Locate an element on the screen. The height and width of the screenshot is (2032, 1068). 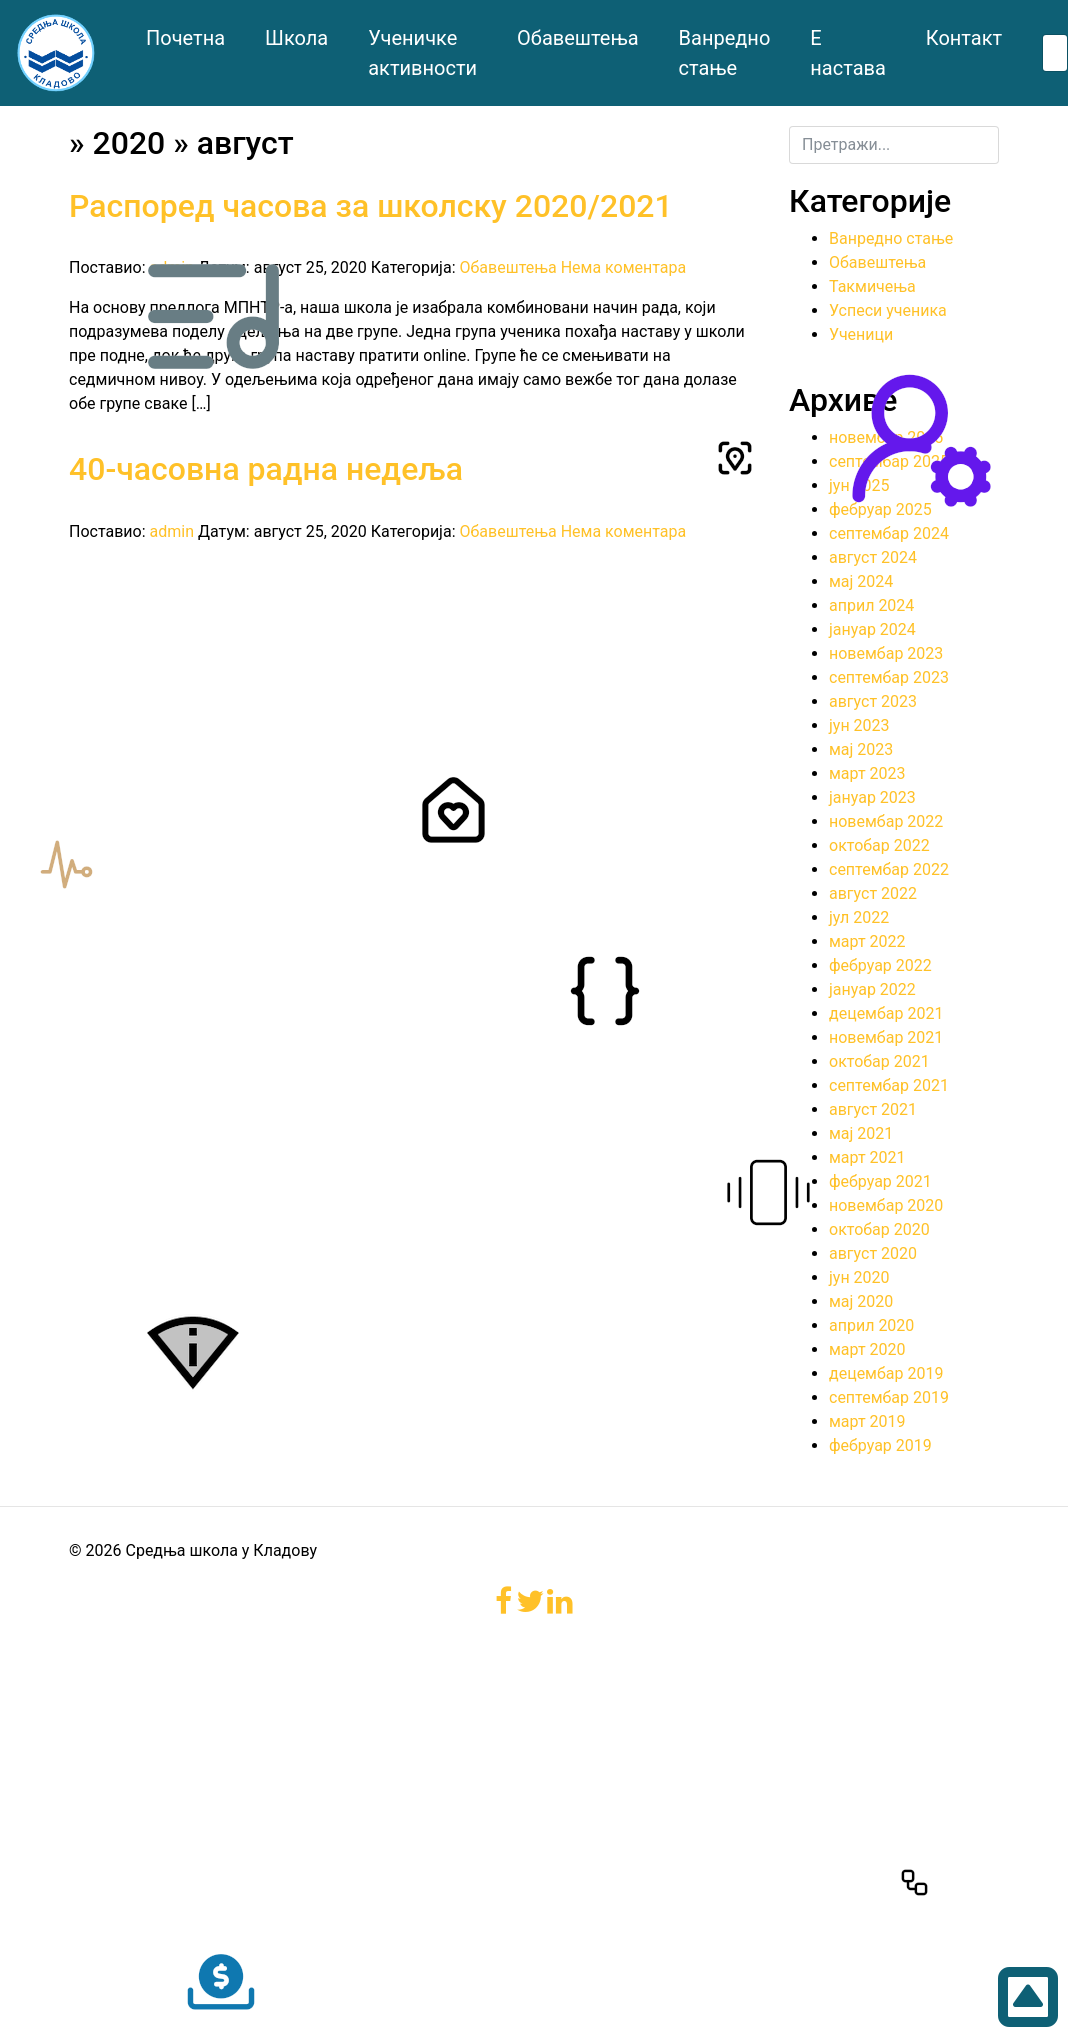
view health or heart rate data is located at coordinates (66, 864).